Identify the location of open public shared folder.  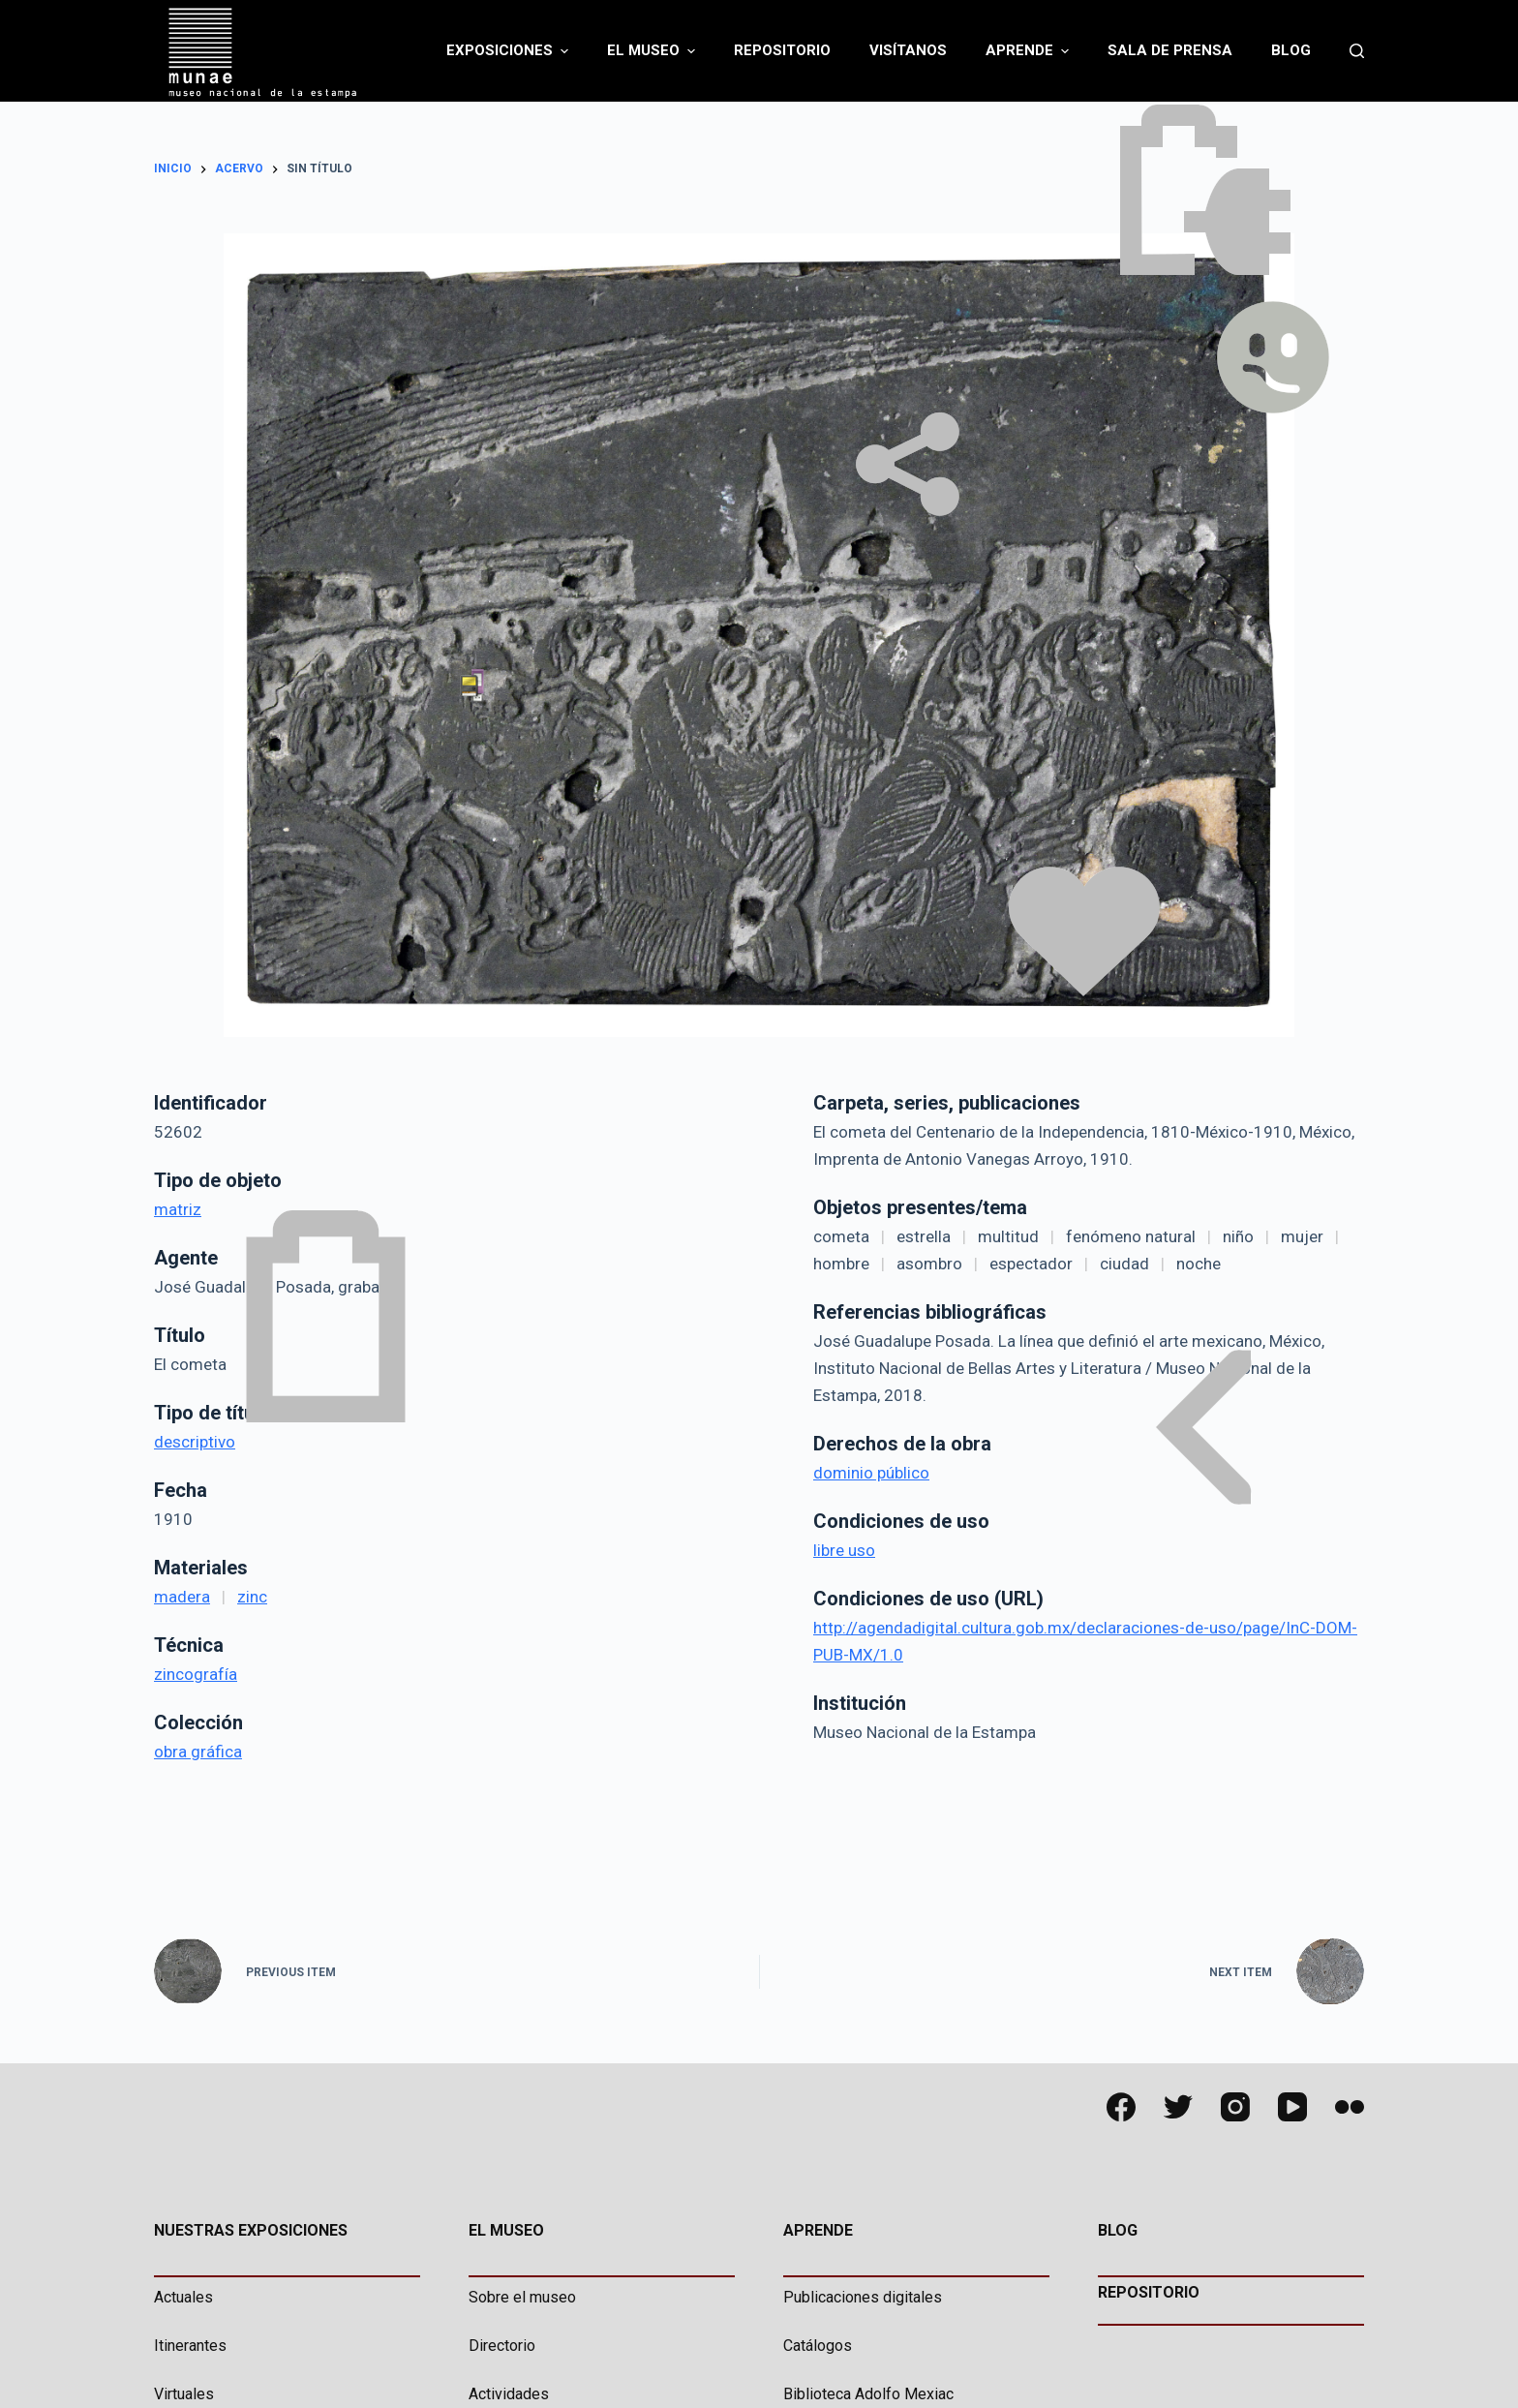
(907, 464).